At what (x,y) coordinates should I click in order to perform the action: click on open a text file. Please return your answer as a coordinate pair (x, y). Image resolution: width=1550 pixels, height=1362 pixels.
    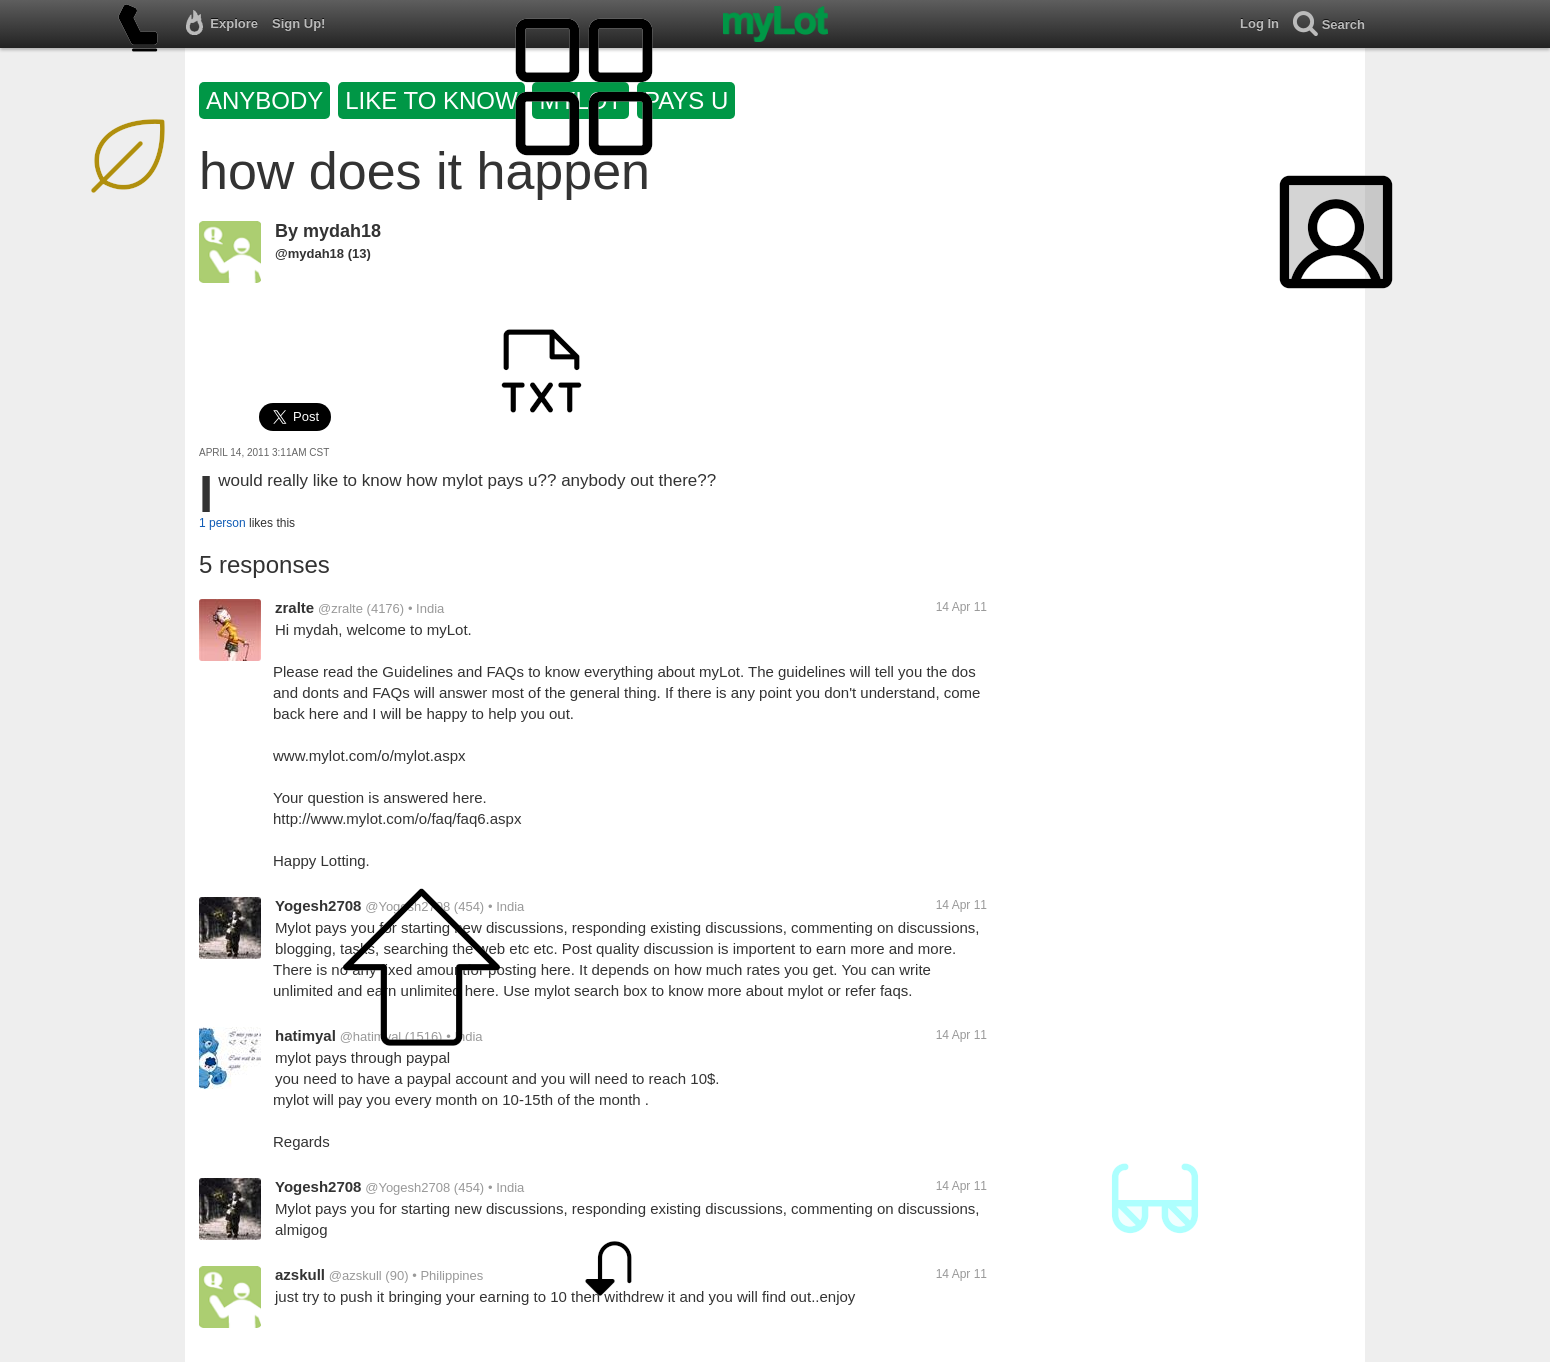
    Looking at the image, I should click on (541, 374).